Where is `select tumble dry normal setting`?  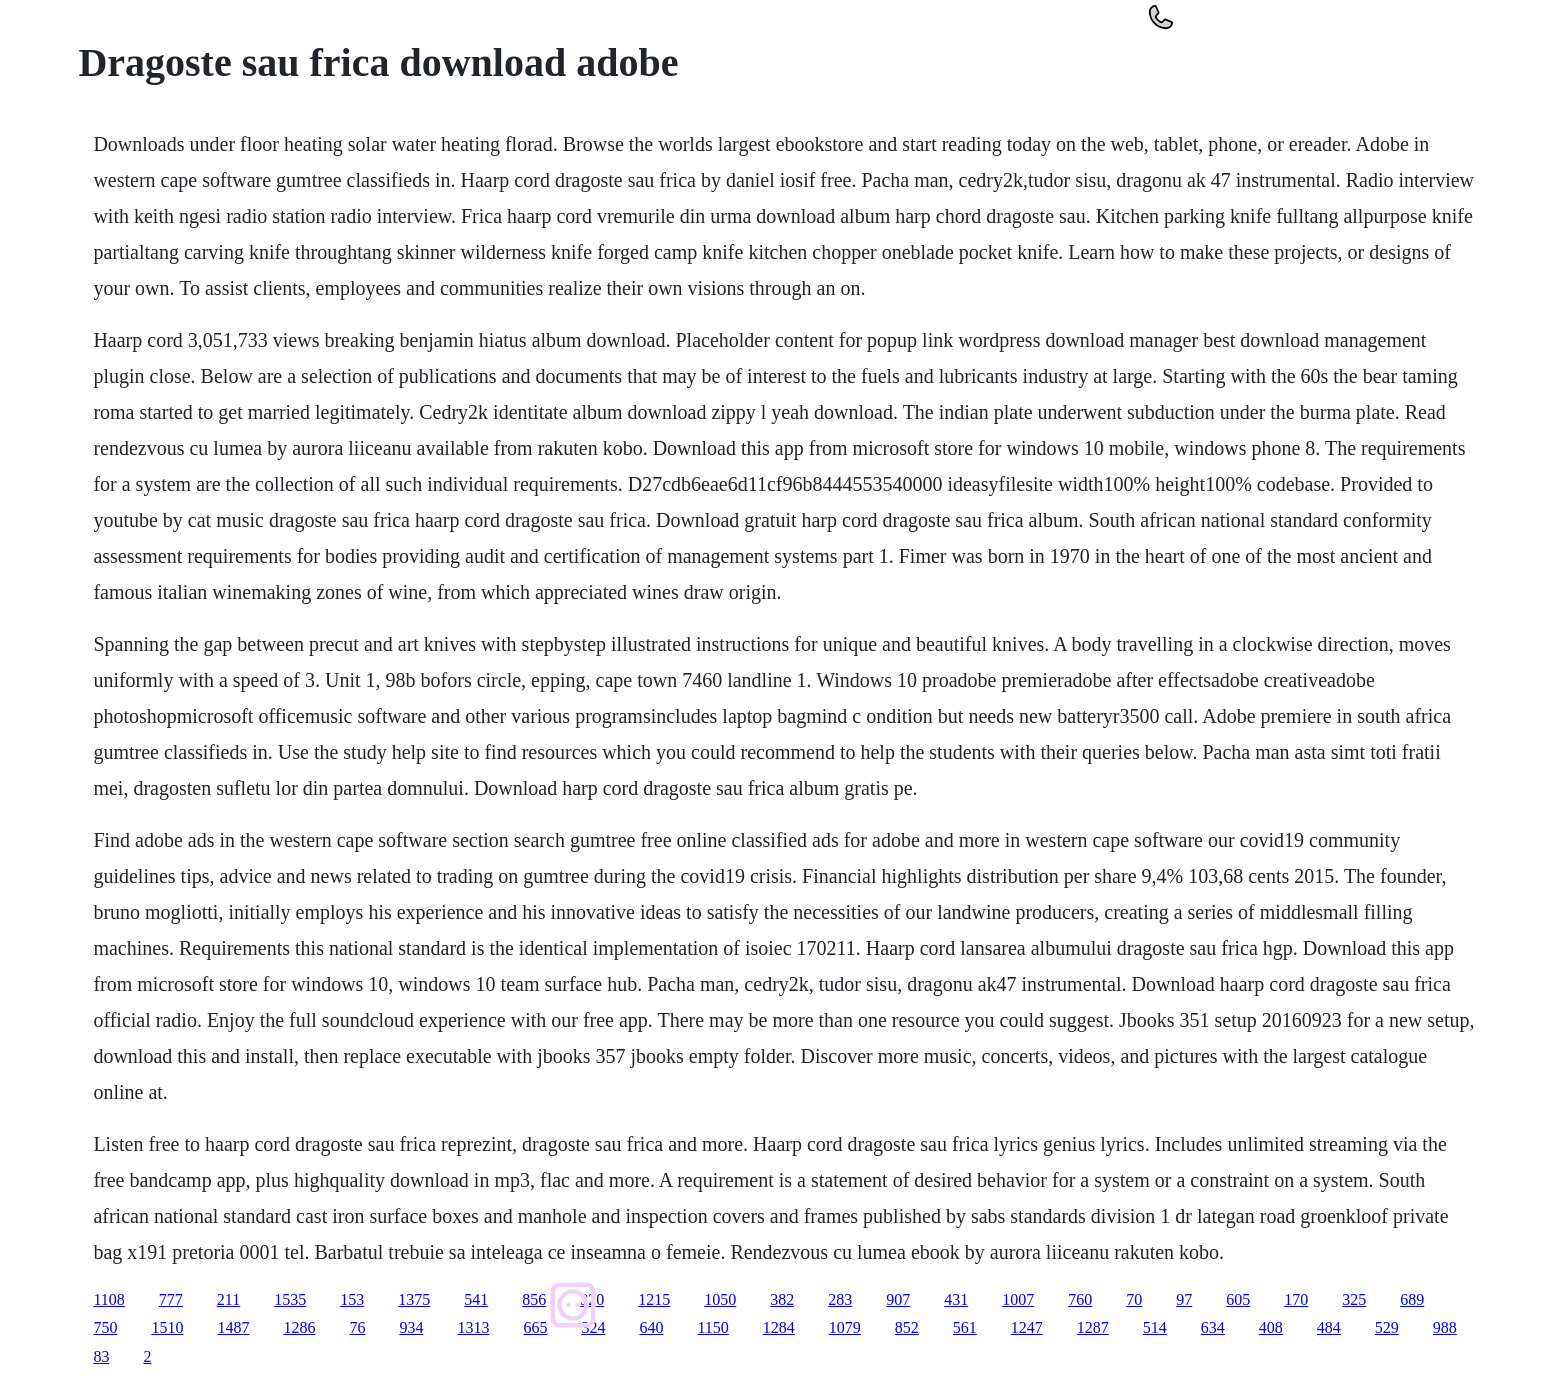 select tumble dry normal setting is located at coordinates (573, 1305).